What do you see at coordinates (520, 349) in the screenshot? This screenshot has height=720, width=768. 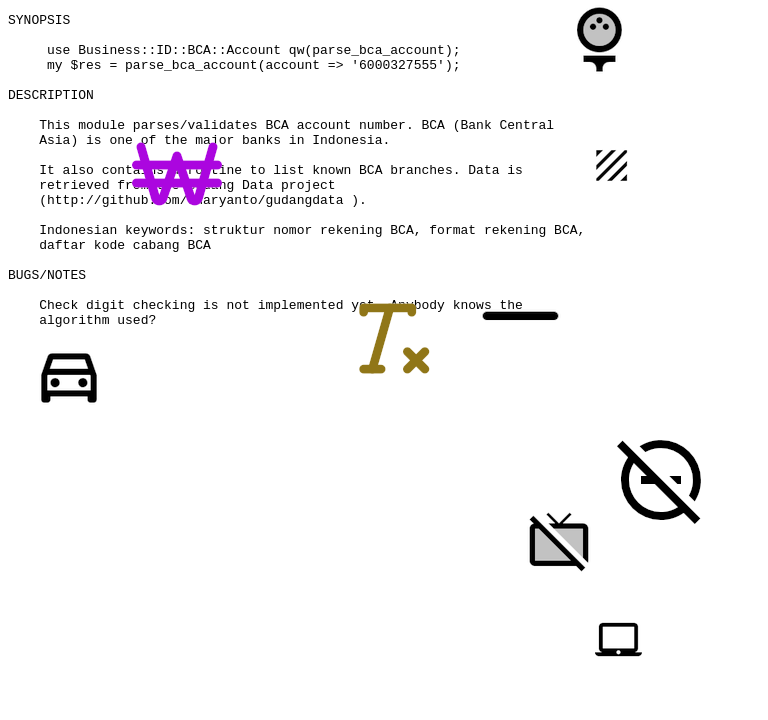 I see `maximize a window or panel` at bounding box center [520, 349].